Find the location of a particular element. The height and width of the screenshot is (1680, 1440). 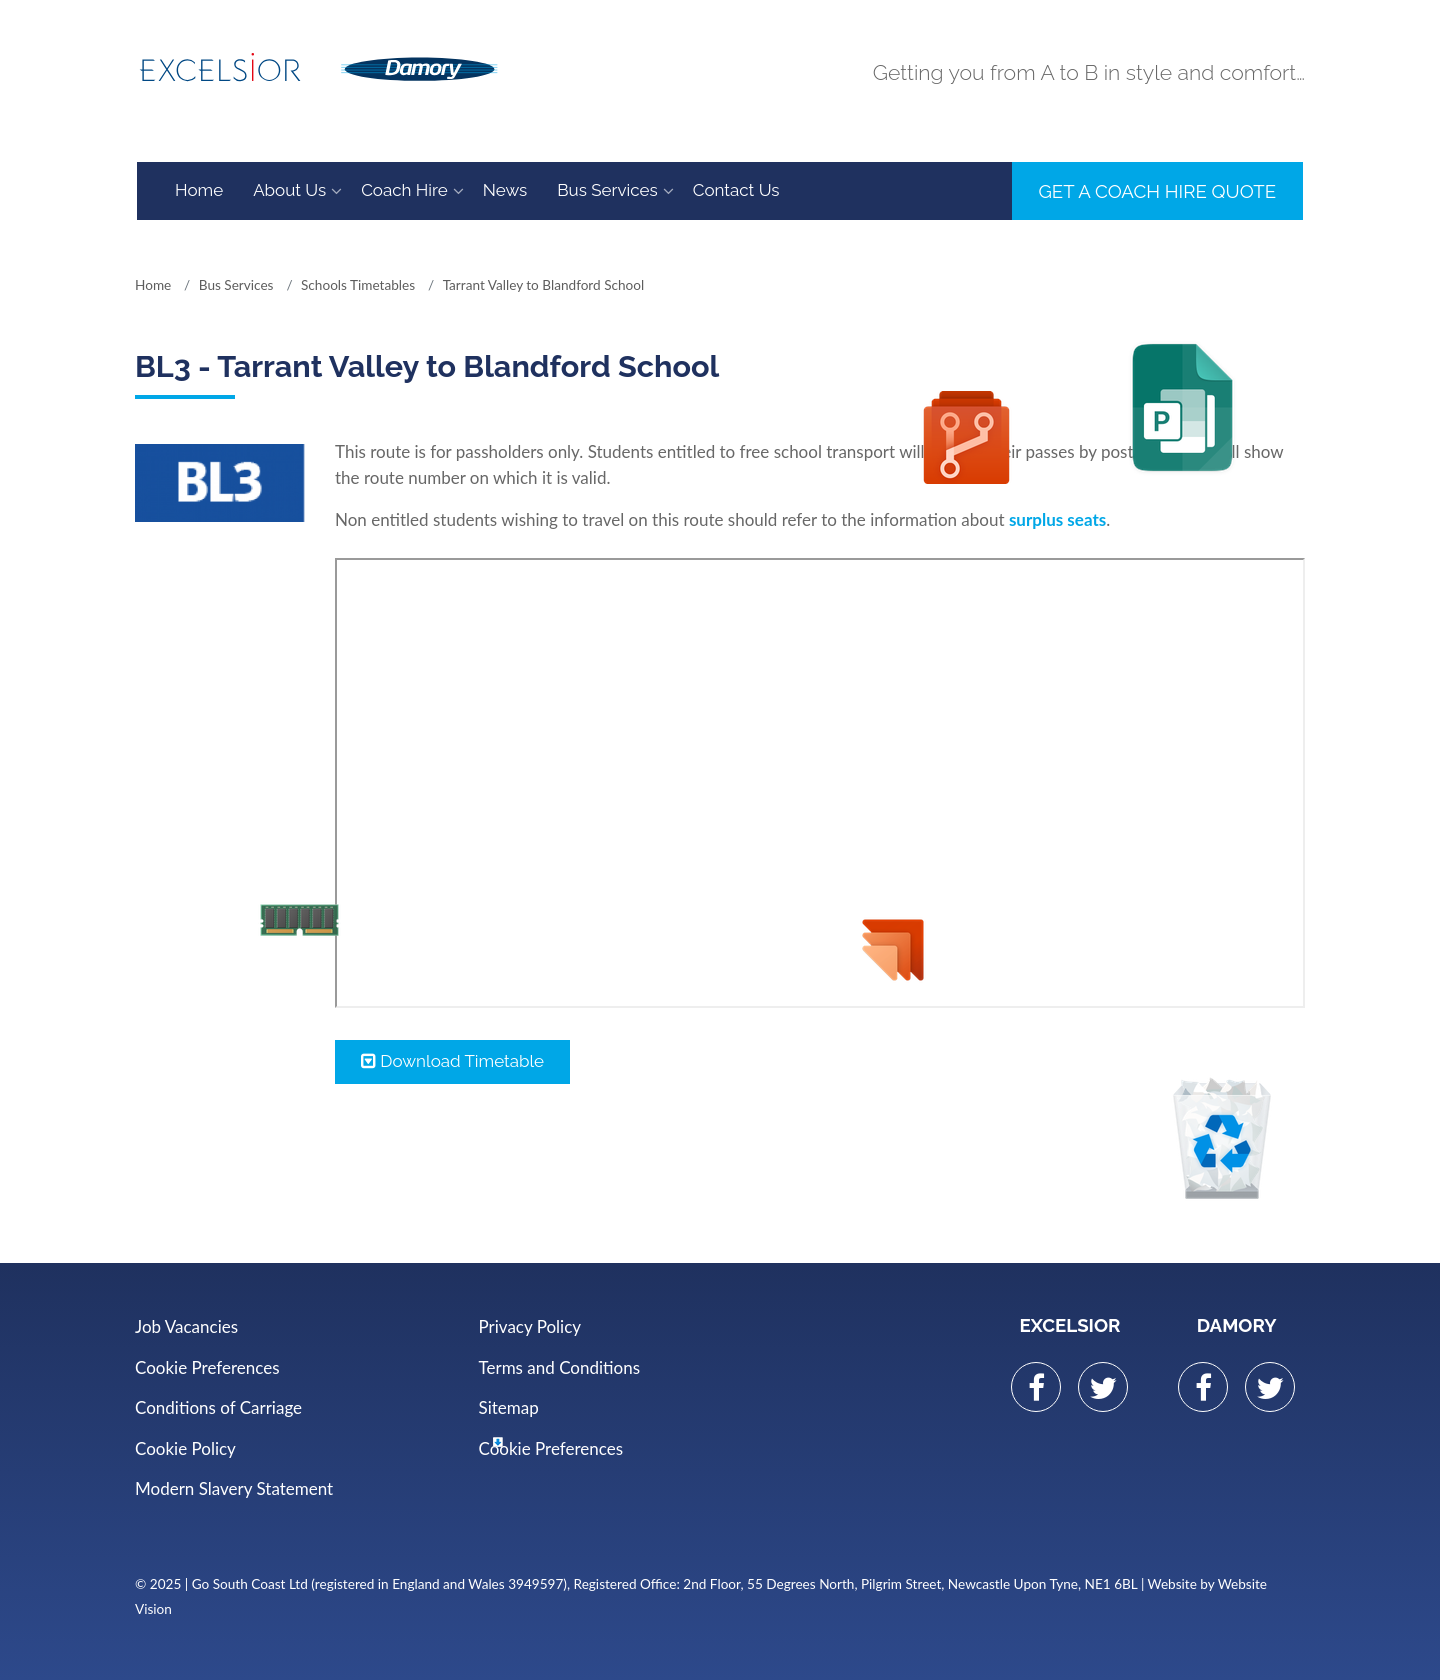

view system memory information is located at coordinates (299, 921).